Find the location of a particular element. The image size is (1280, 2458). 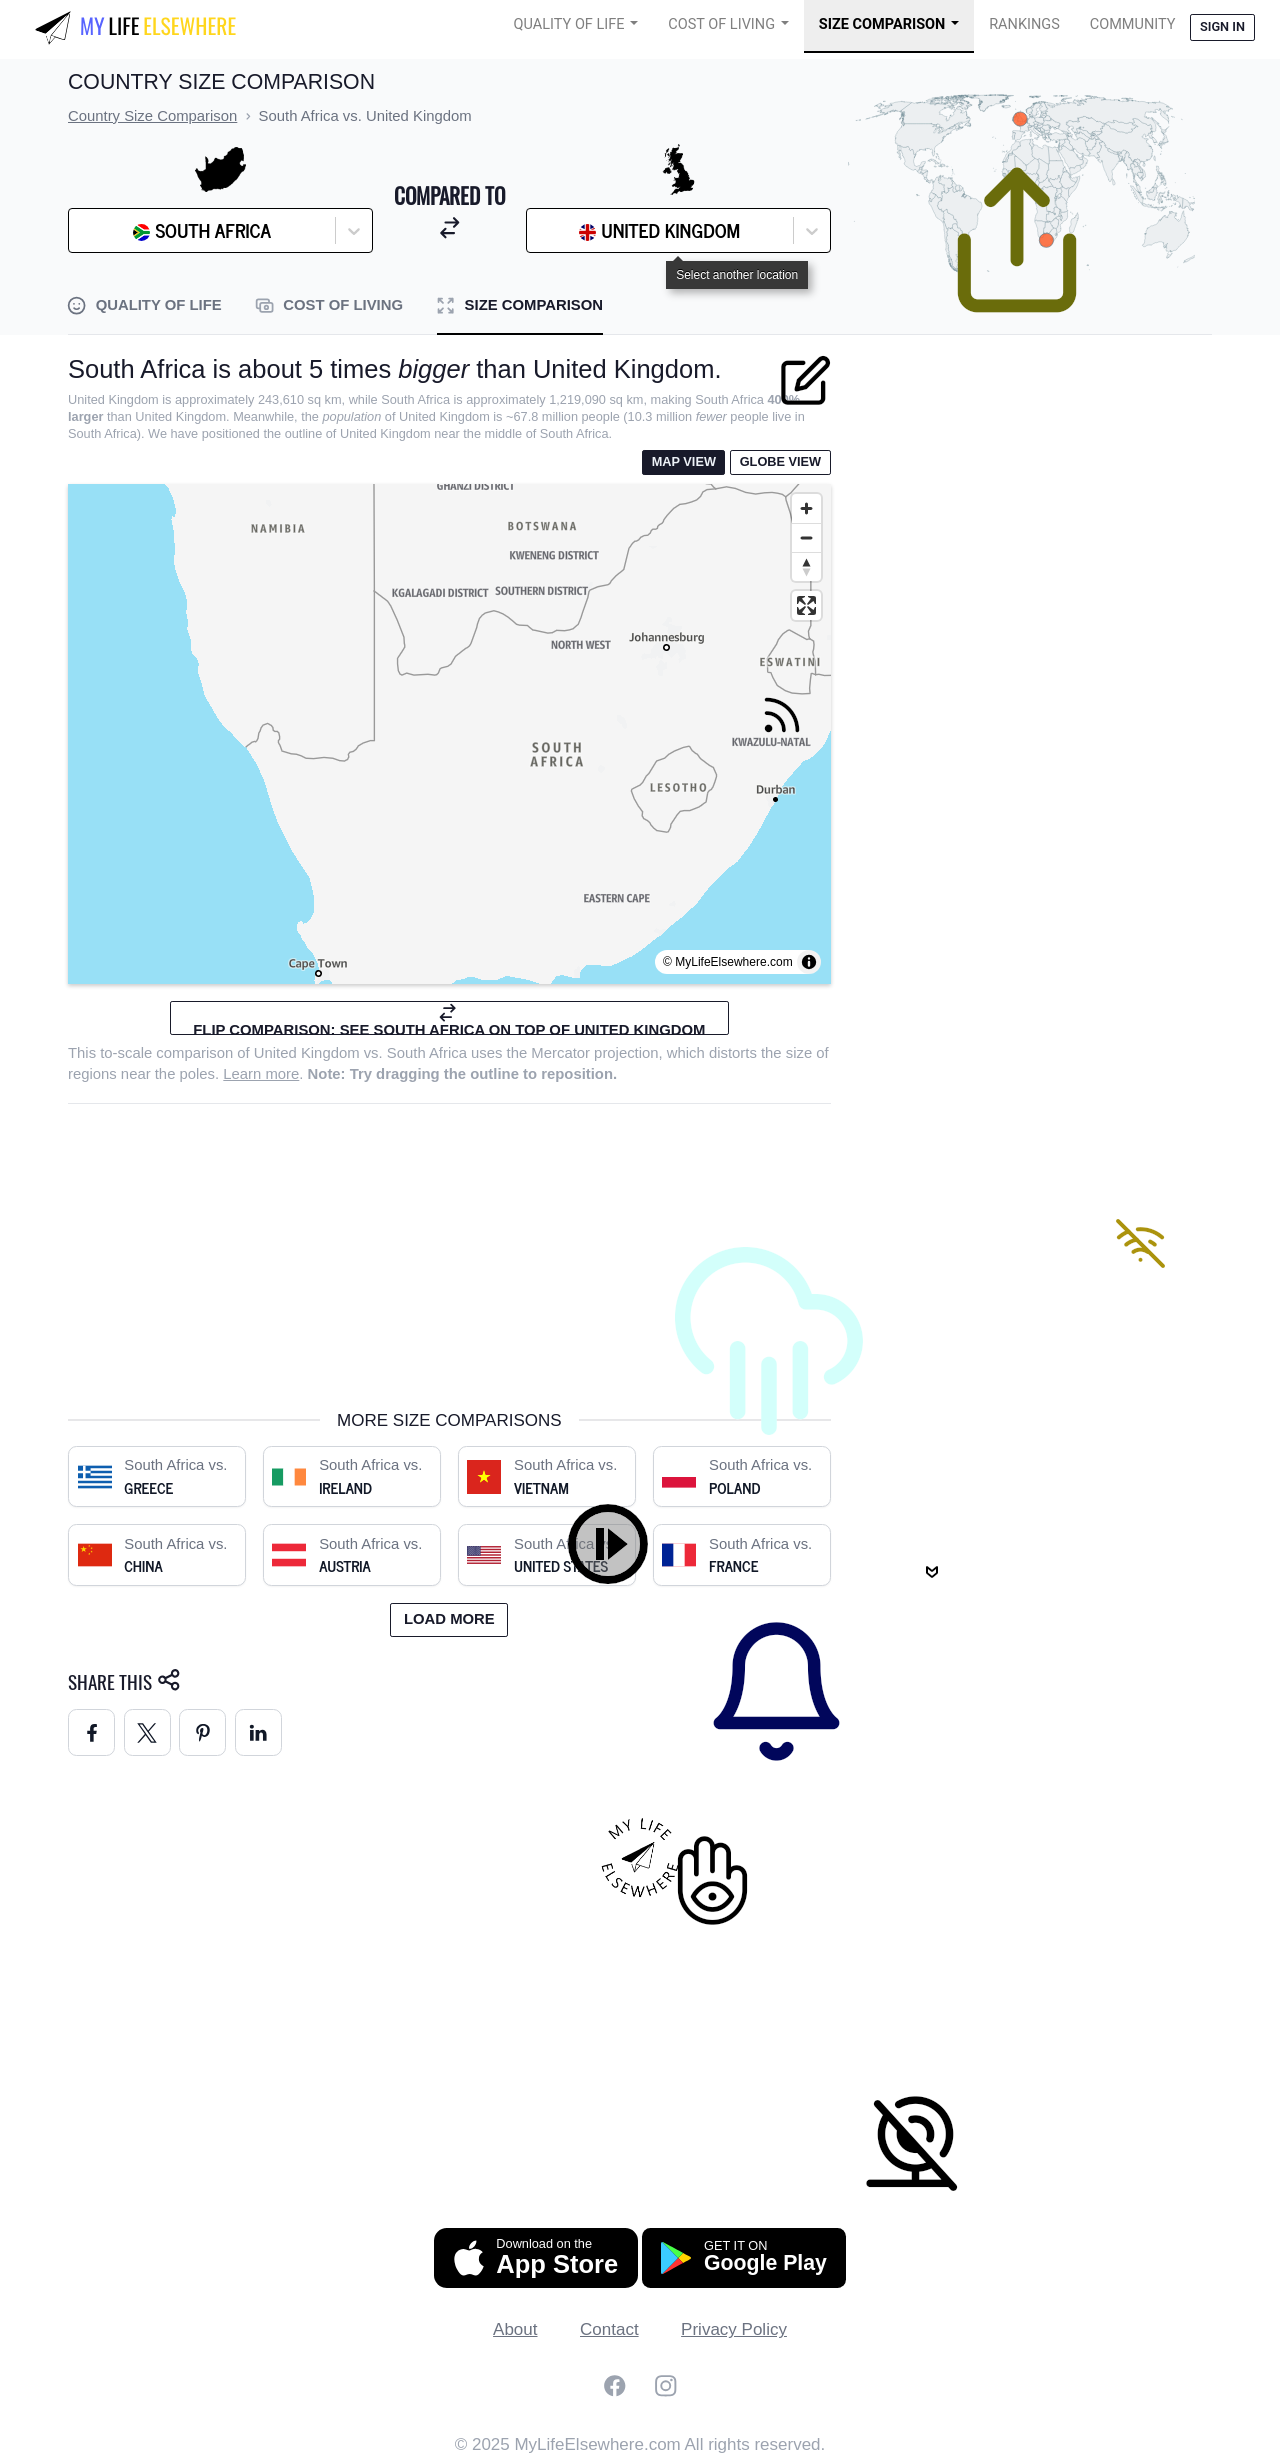

view notifications is located at coordinates (776, 1691).